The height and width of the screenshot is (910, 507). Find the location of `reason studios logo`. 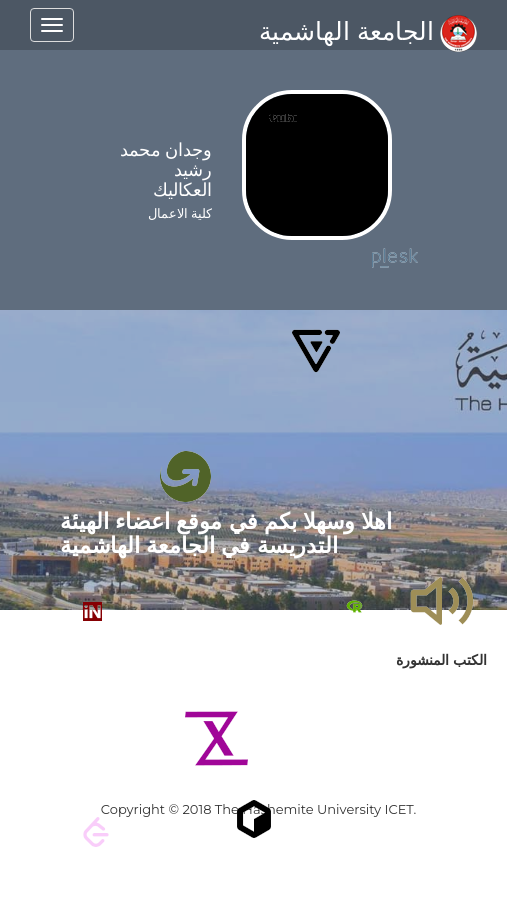

reason studios logo is located at coordinates (254, 819).